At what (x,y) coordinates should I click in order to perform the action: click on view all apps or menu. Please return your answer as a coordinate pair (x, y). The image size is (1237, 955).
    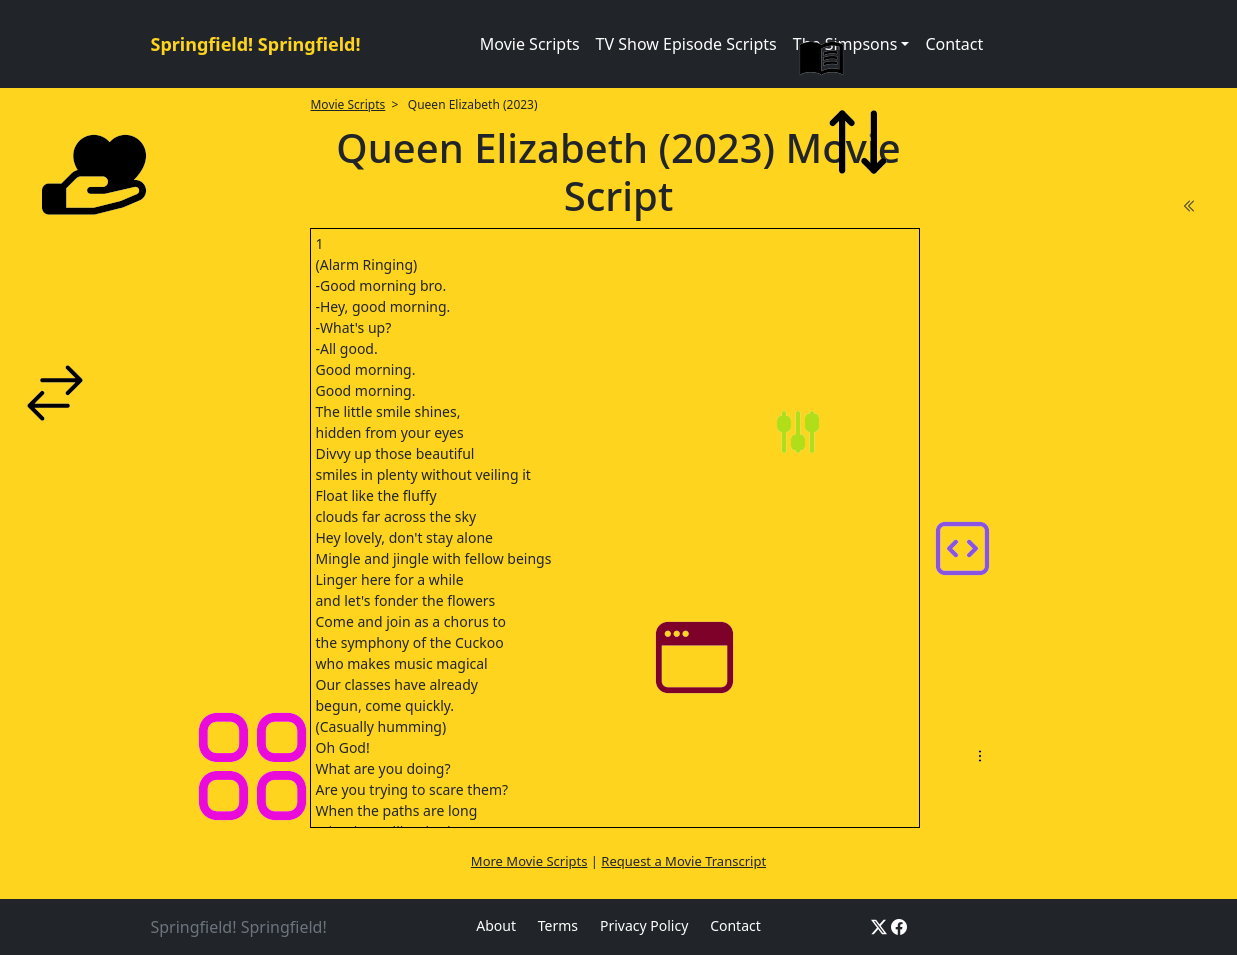
    Looking at the image, I should click on (252, 766).